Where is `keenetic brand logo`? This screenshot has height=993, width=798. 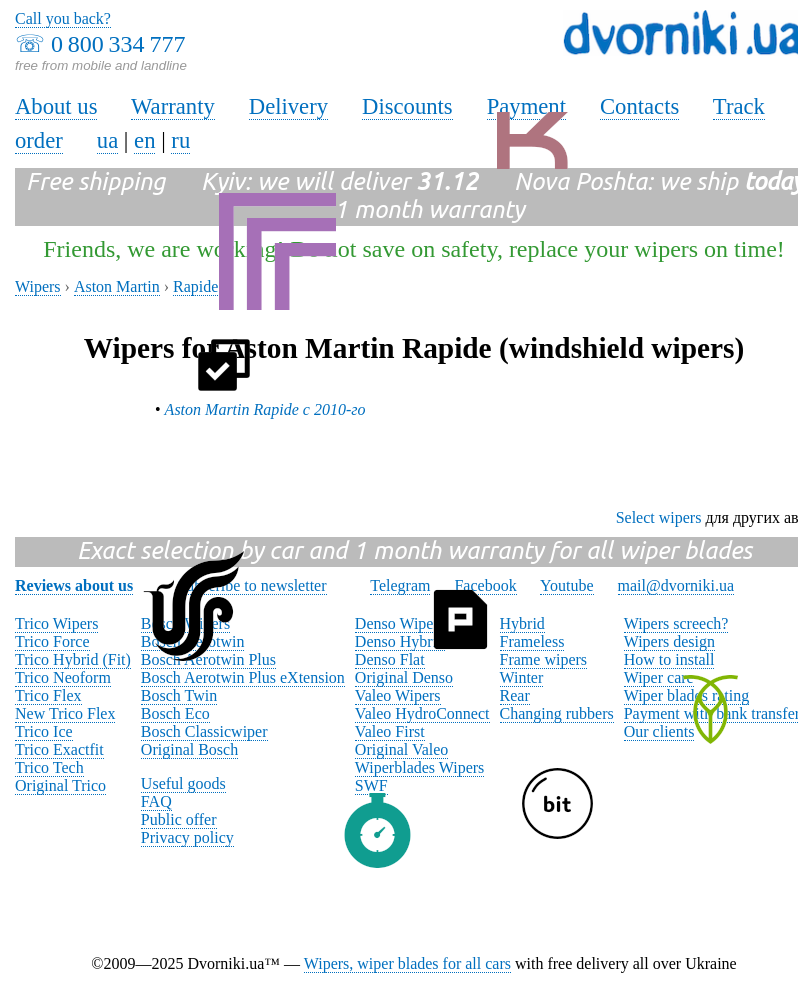 keenetic brand logo is located at coordinates (532, 140).